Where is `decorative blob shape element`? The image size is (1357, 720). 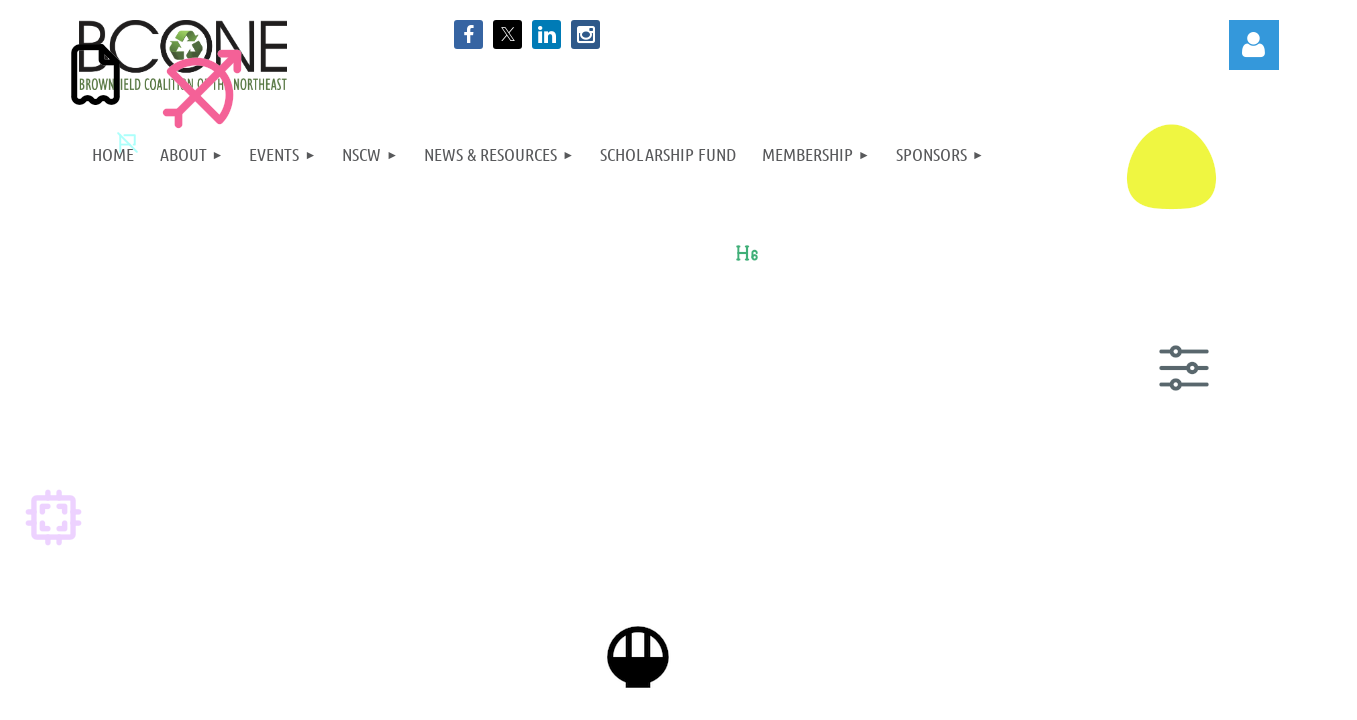 decorative blob shape element is located at coordinates (1171, 164).